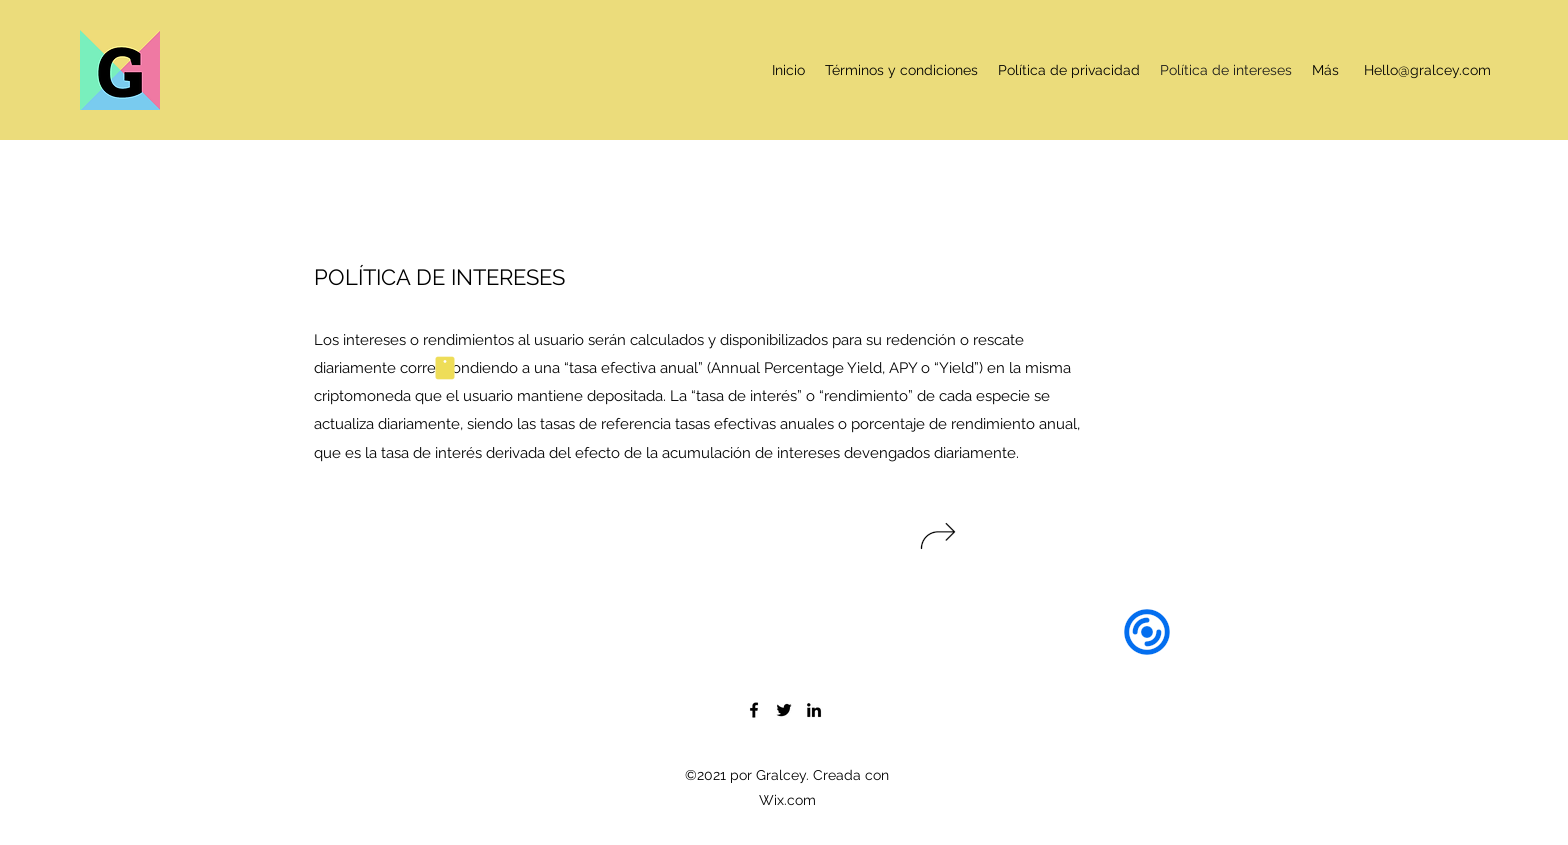  I want to click on access tablet camera settings, so click(445, 368).